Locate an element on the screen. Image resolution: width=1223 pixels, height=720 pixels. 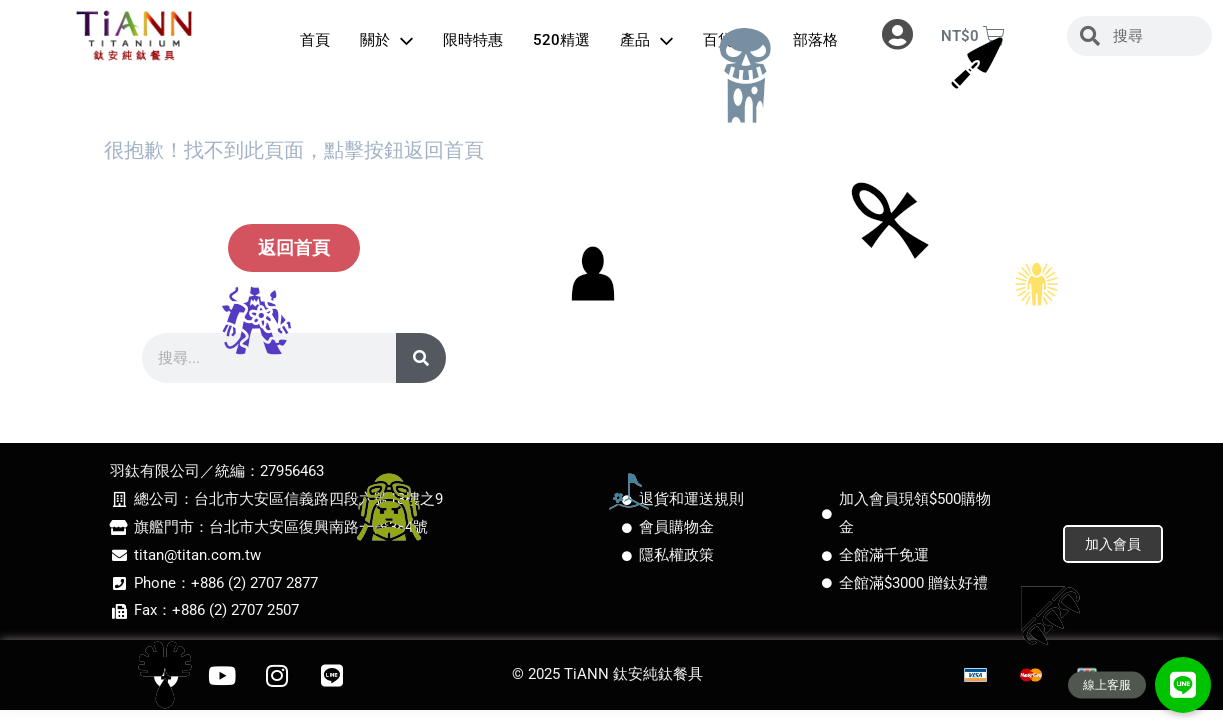
select shambling mound creature or enemy type is located at coordinates (256, 320).